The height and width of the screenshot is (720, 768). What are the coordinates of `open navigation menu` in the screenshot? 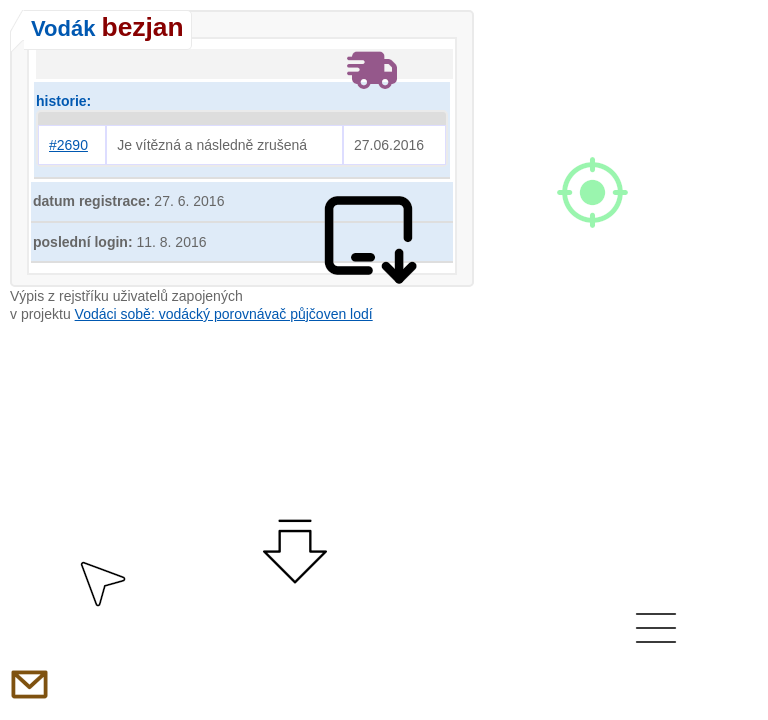 It's located at (656, 628).